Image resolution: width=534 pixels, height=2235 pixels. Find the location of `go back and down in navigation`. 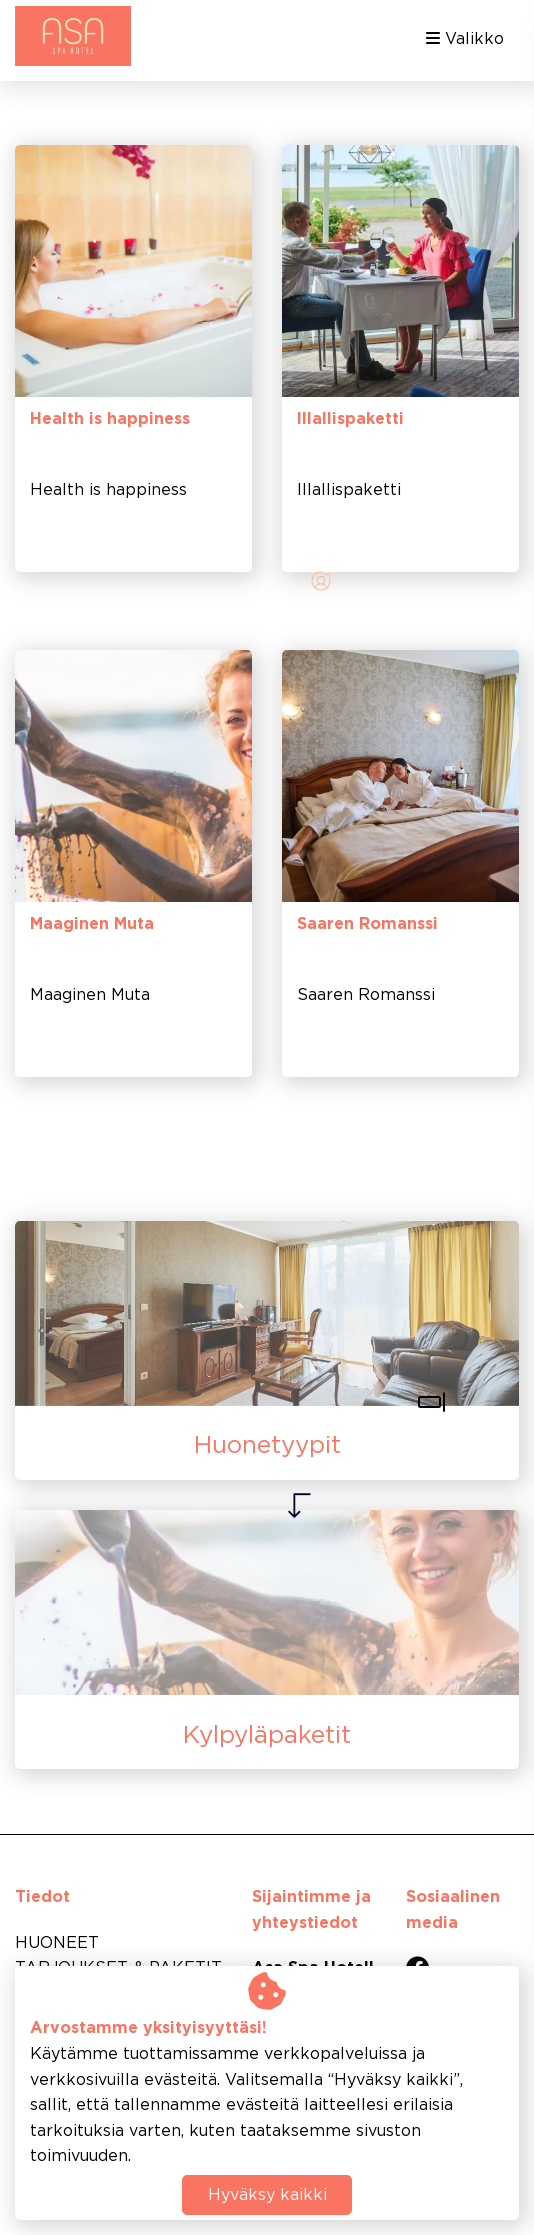

go back and down in navigation is located at coordinates (299, 1505).